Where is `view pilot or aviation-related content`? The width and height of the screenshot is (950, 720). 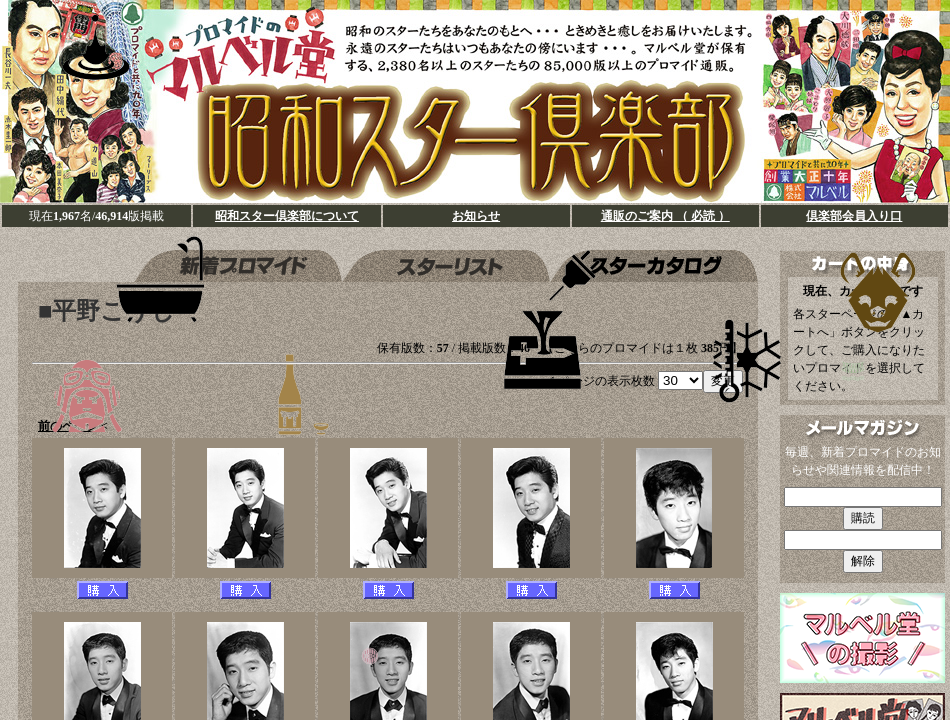 view pilot or aviation-related content is located at coordinates (87, 396).